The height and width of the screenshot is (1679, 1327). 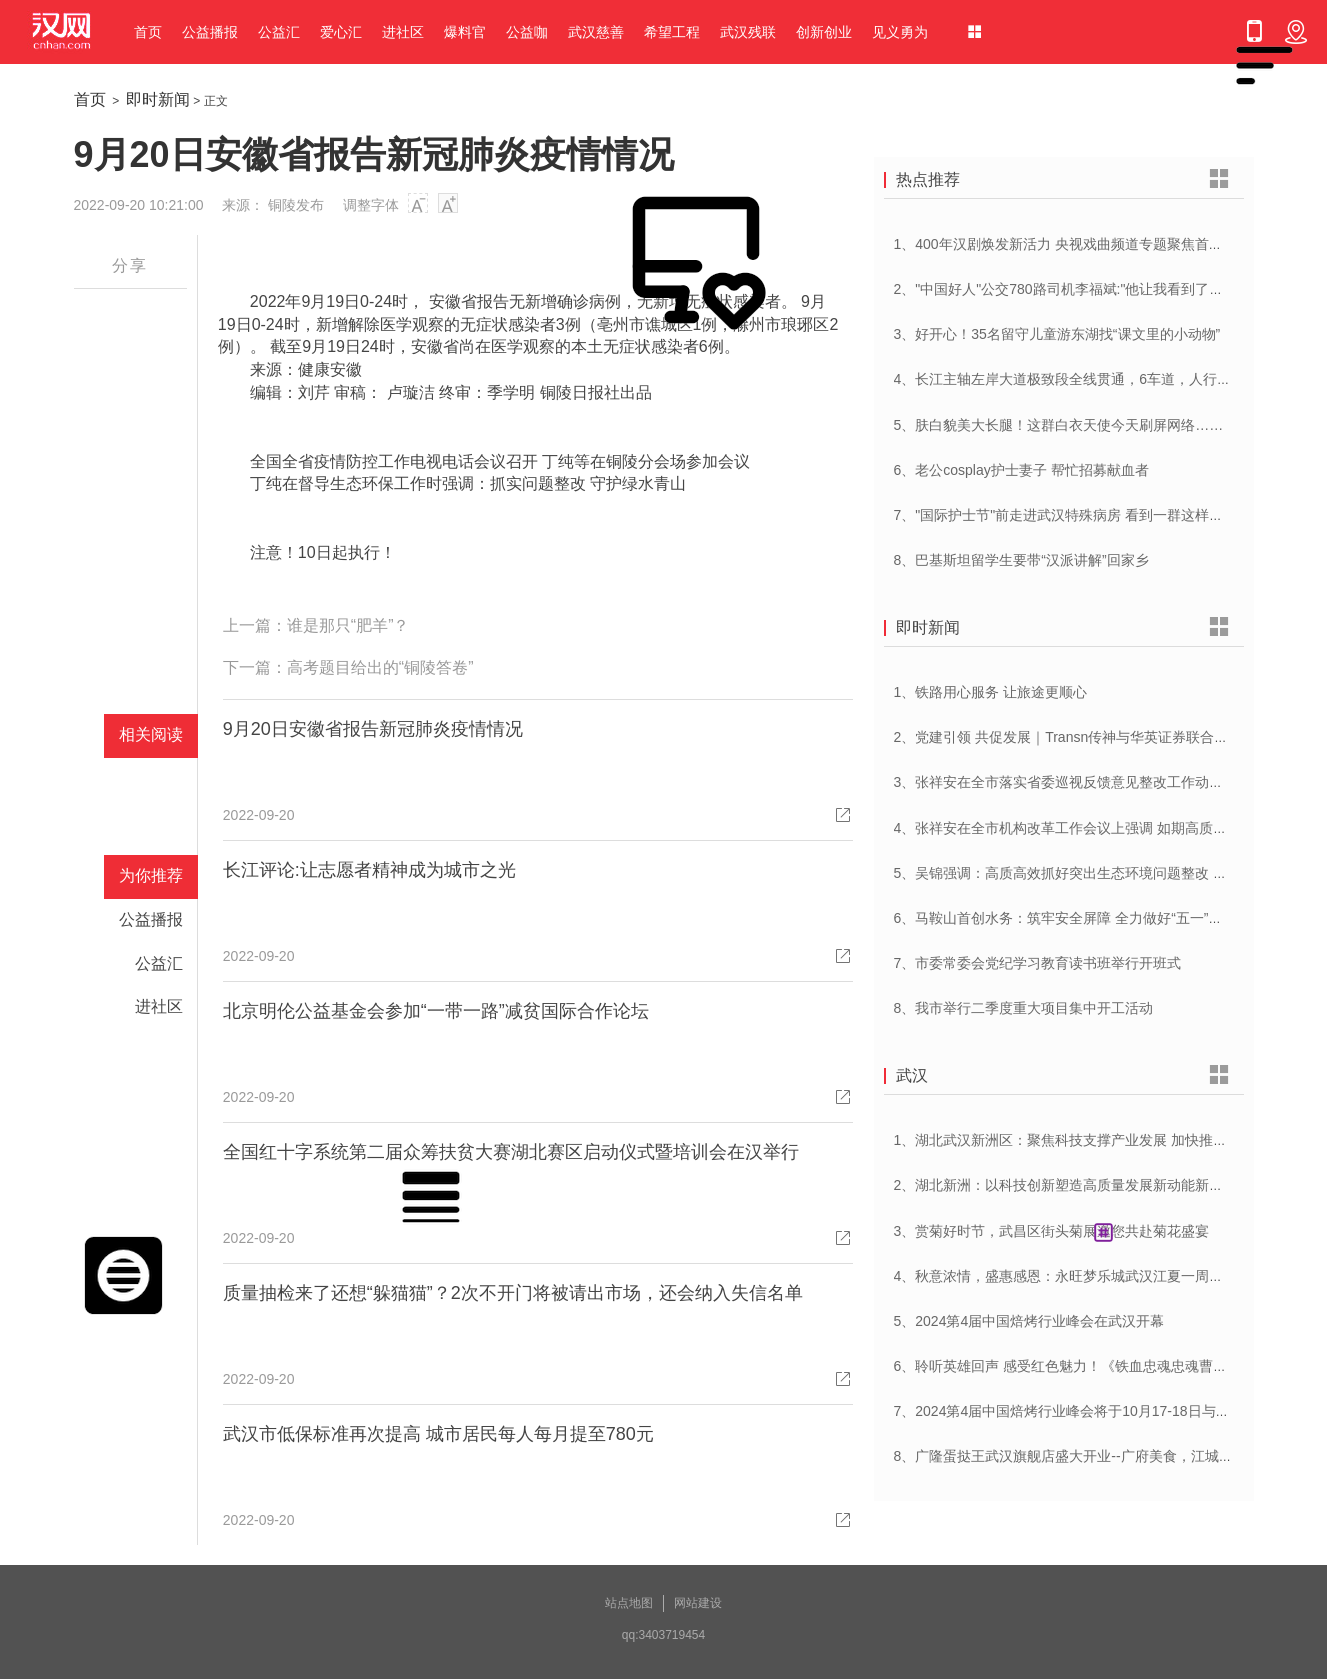 I want to click on sort items in a list, so click(x=1264, y=65).